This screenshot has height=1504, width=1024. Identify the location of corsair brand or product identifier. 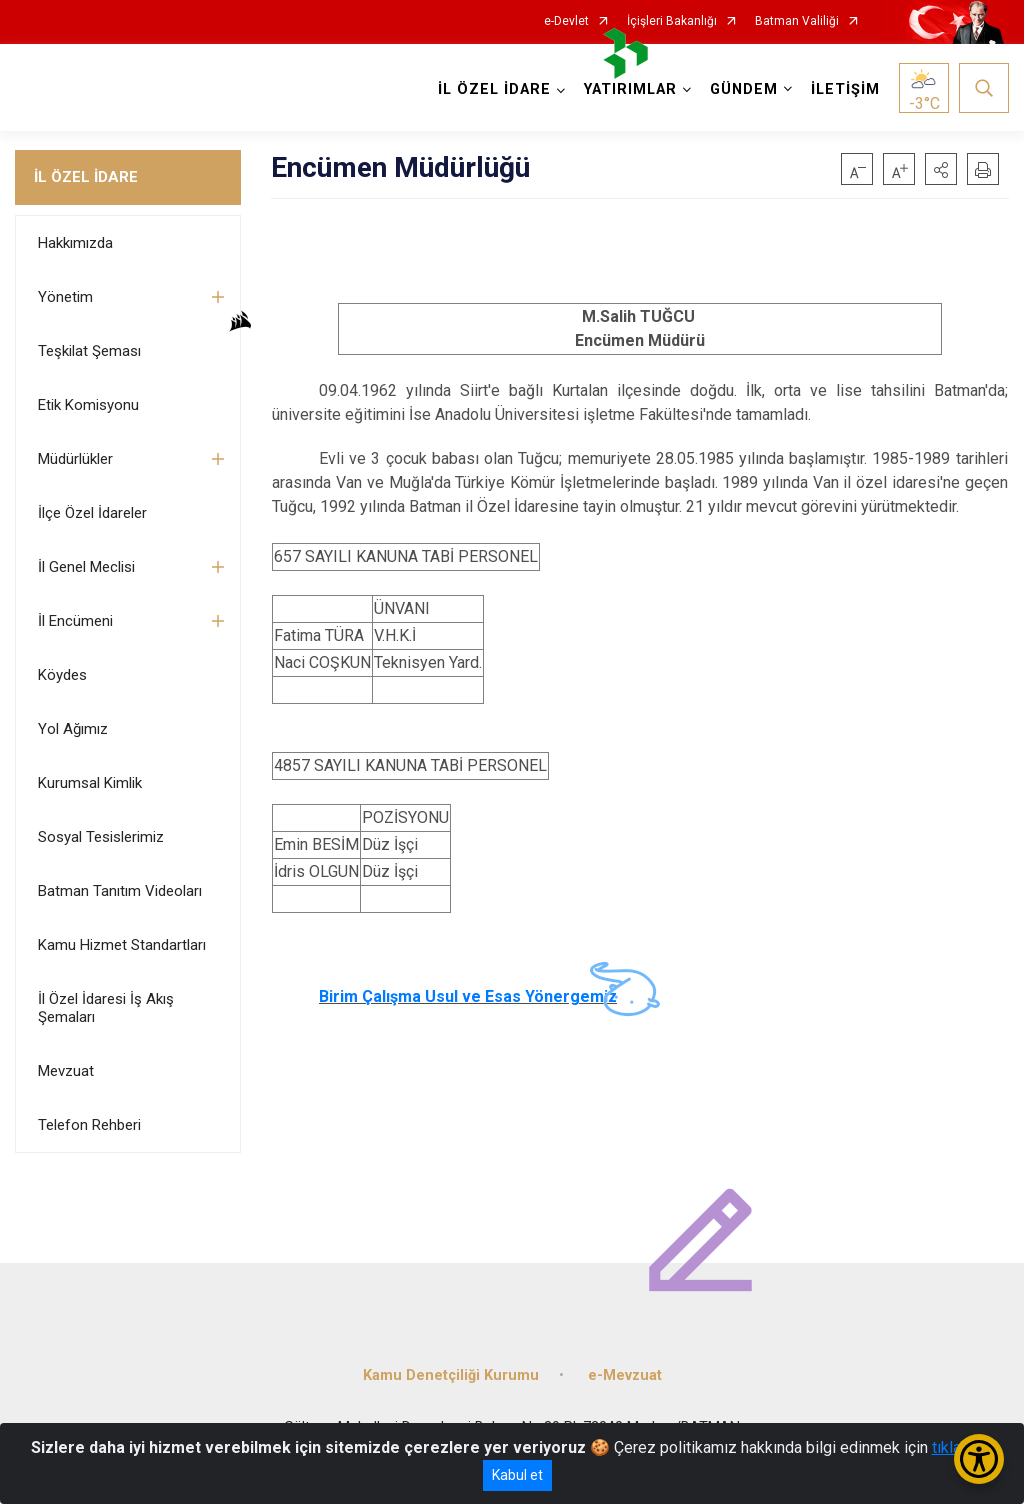
(240, 321).